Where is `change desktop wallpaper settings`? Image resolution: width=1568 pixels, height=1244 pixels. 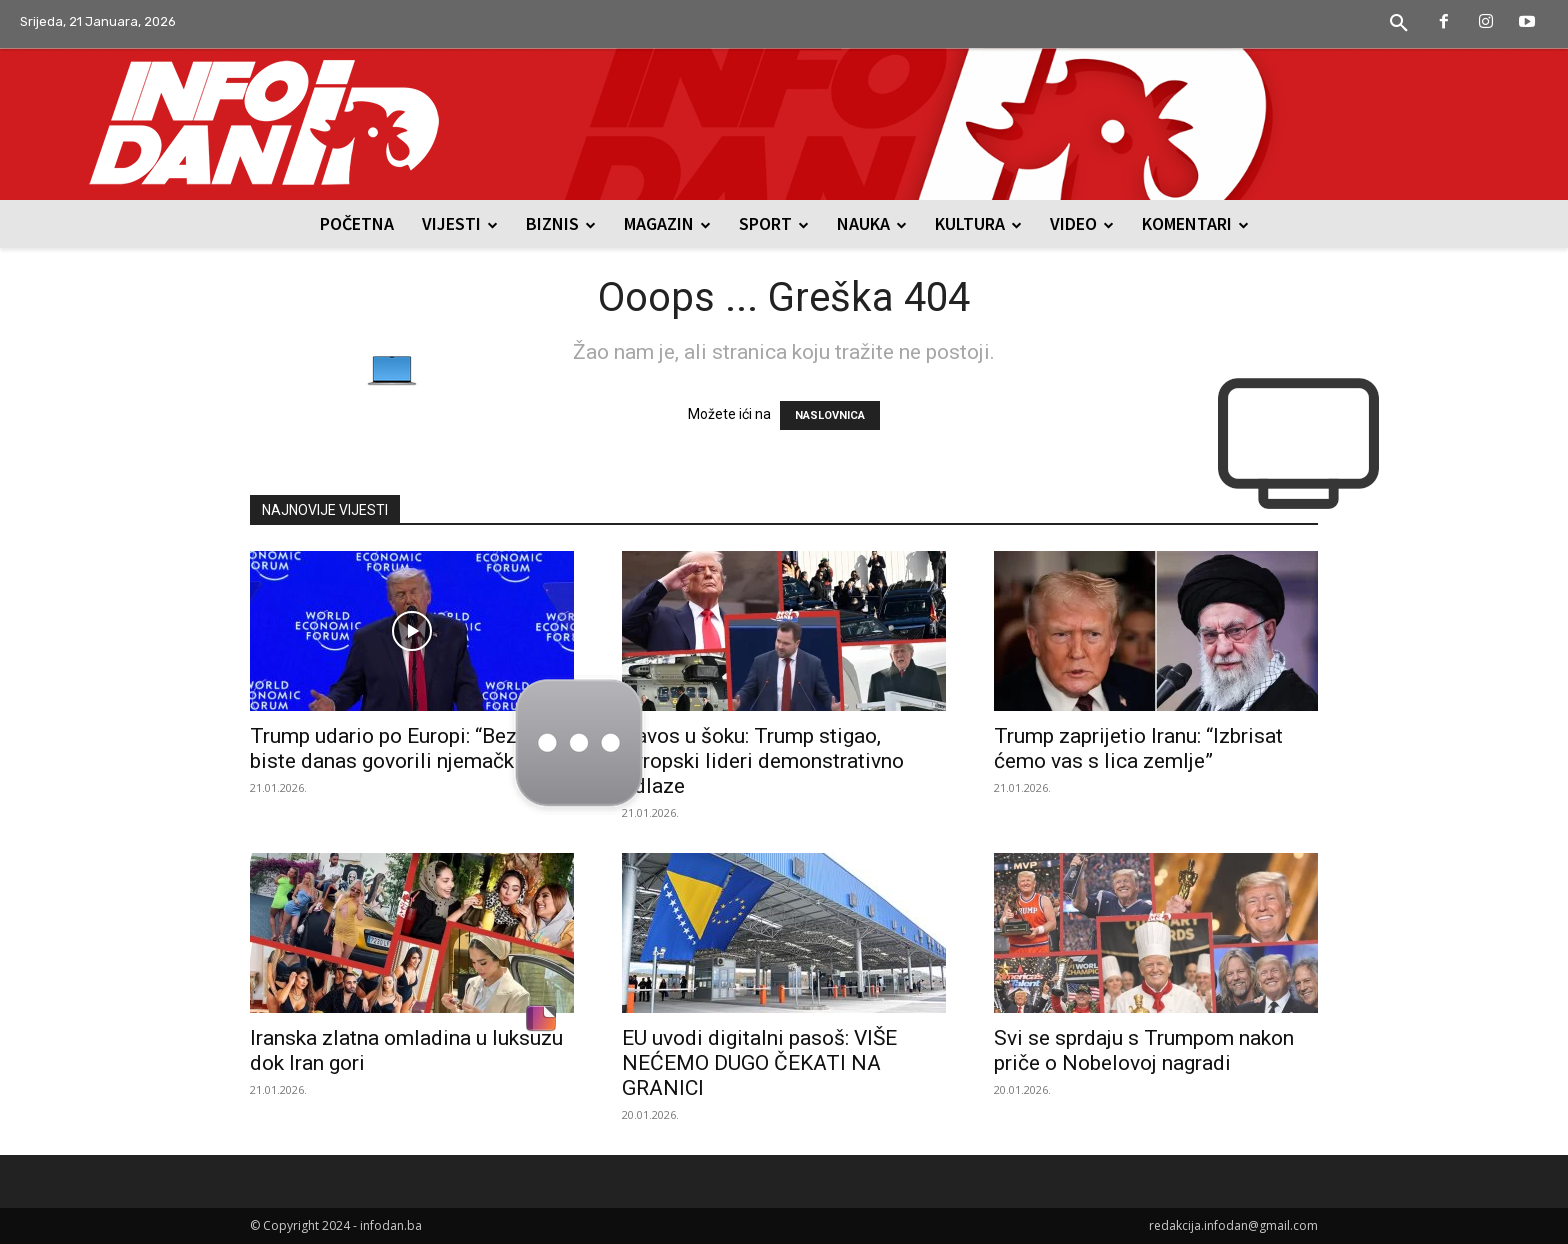
change desktop wallpaper settings is located at coordinates (541, 1018).